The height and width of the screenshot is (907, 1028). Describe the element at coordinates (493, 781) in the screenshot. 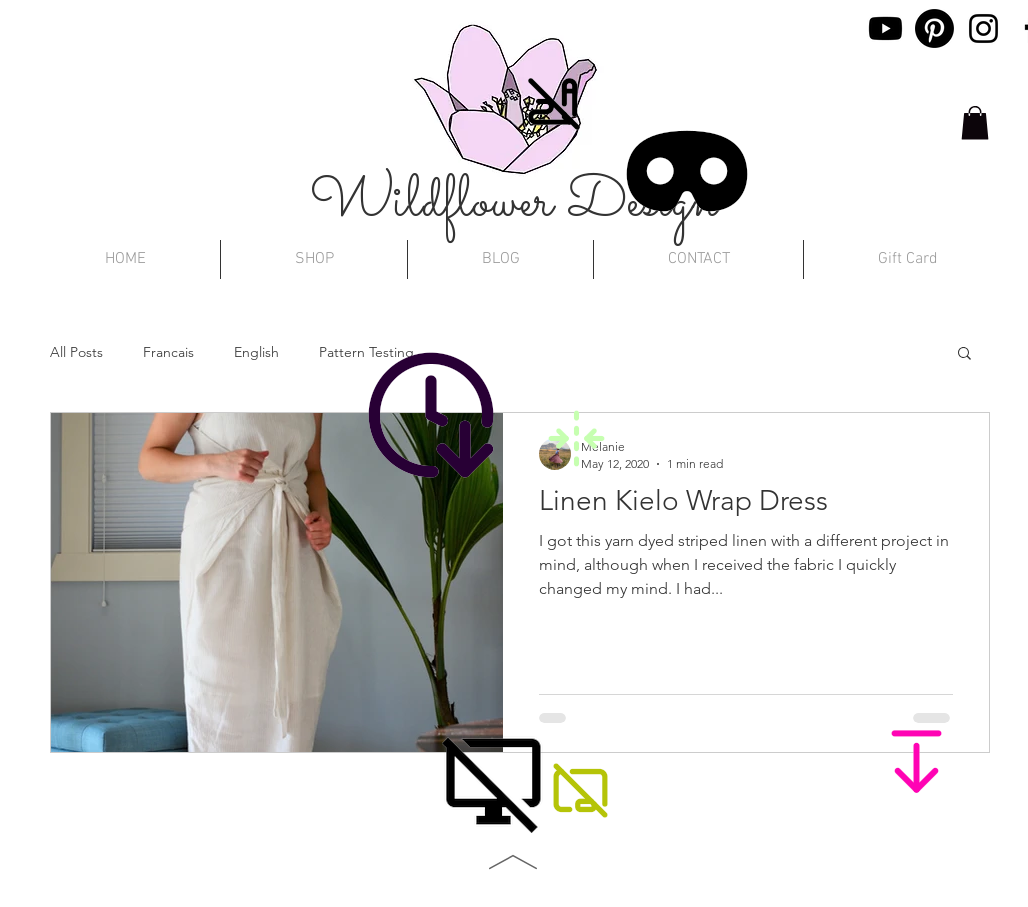

I see `desktop access is currently disabled` at that location.